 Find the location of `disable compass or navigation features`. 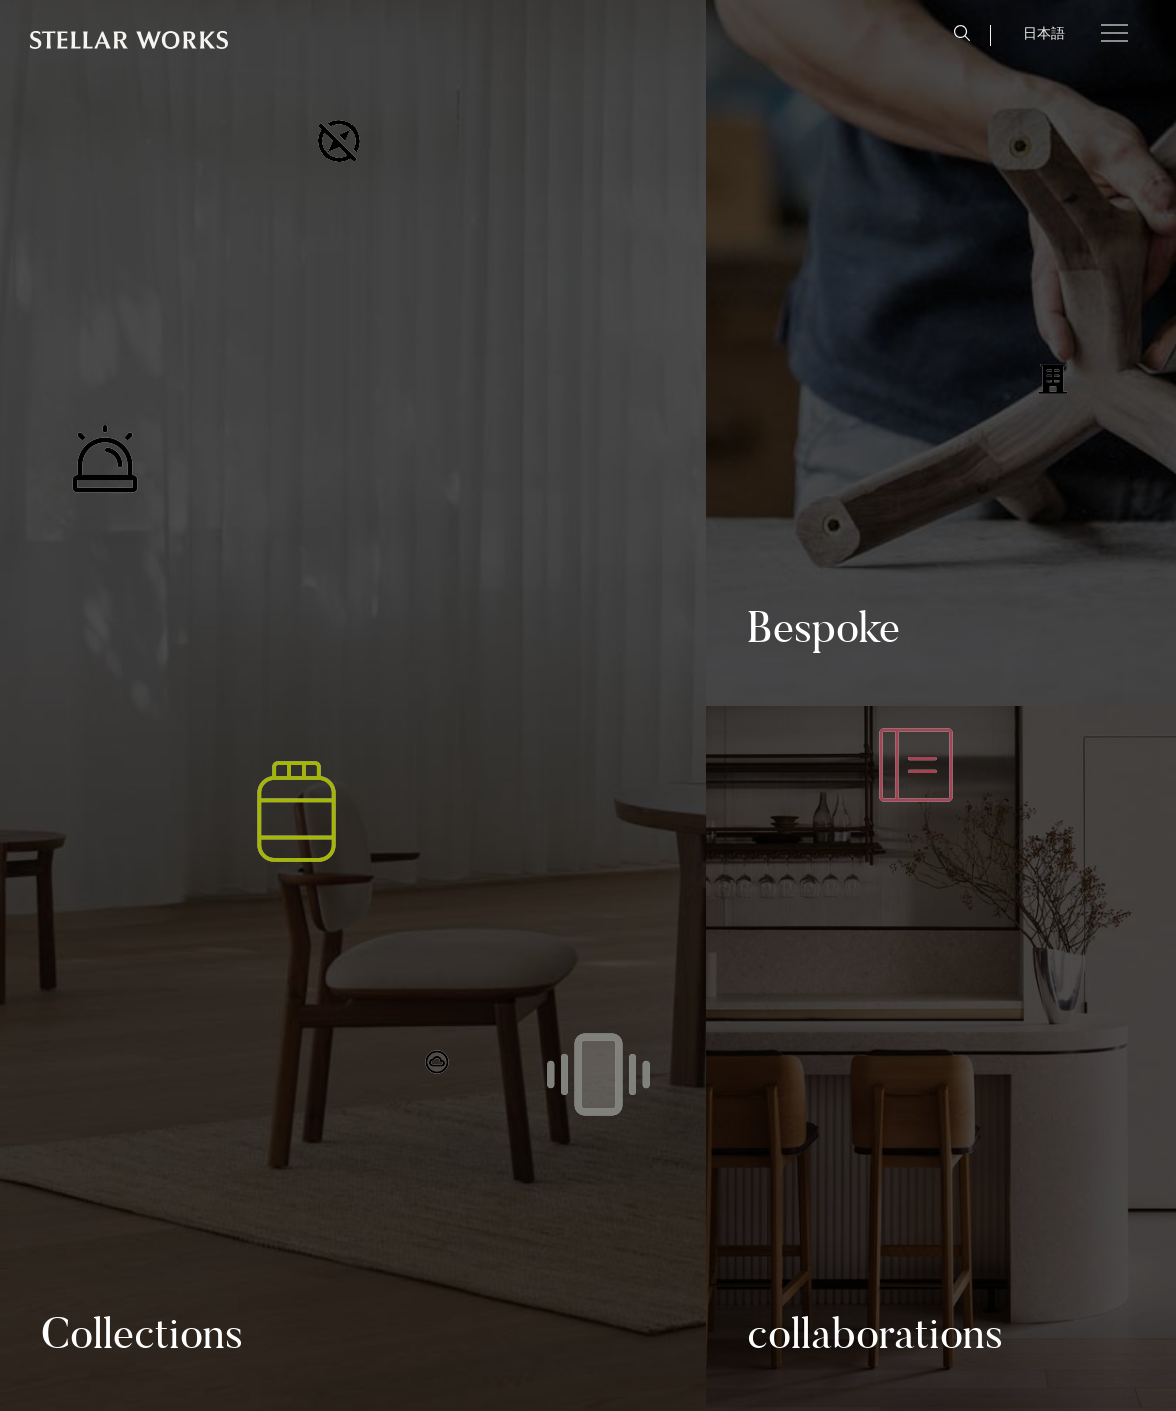

disable compass or navigation features is located at coordinates (339, 141).